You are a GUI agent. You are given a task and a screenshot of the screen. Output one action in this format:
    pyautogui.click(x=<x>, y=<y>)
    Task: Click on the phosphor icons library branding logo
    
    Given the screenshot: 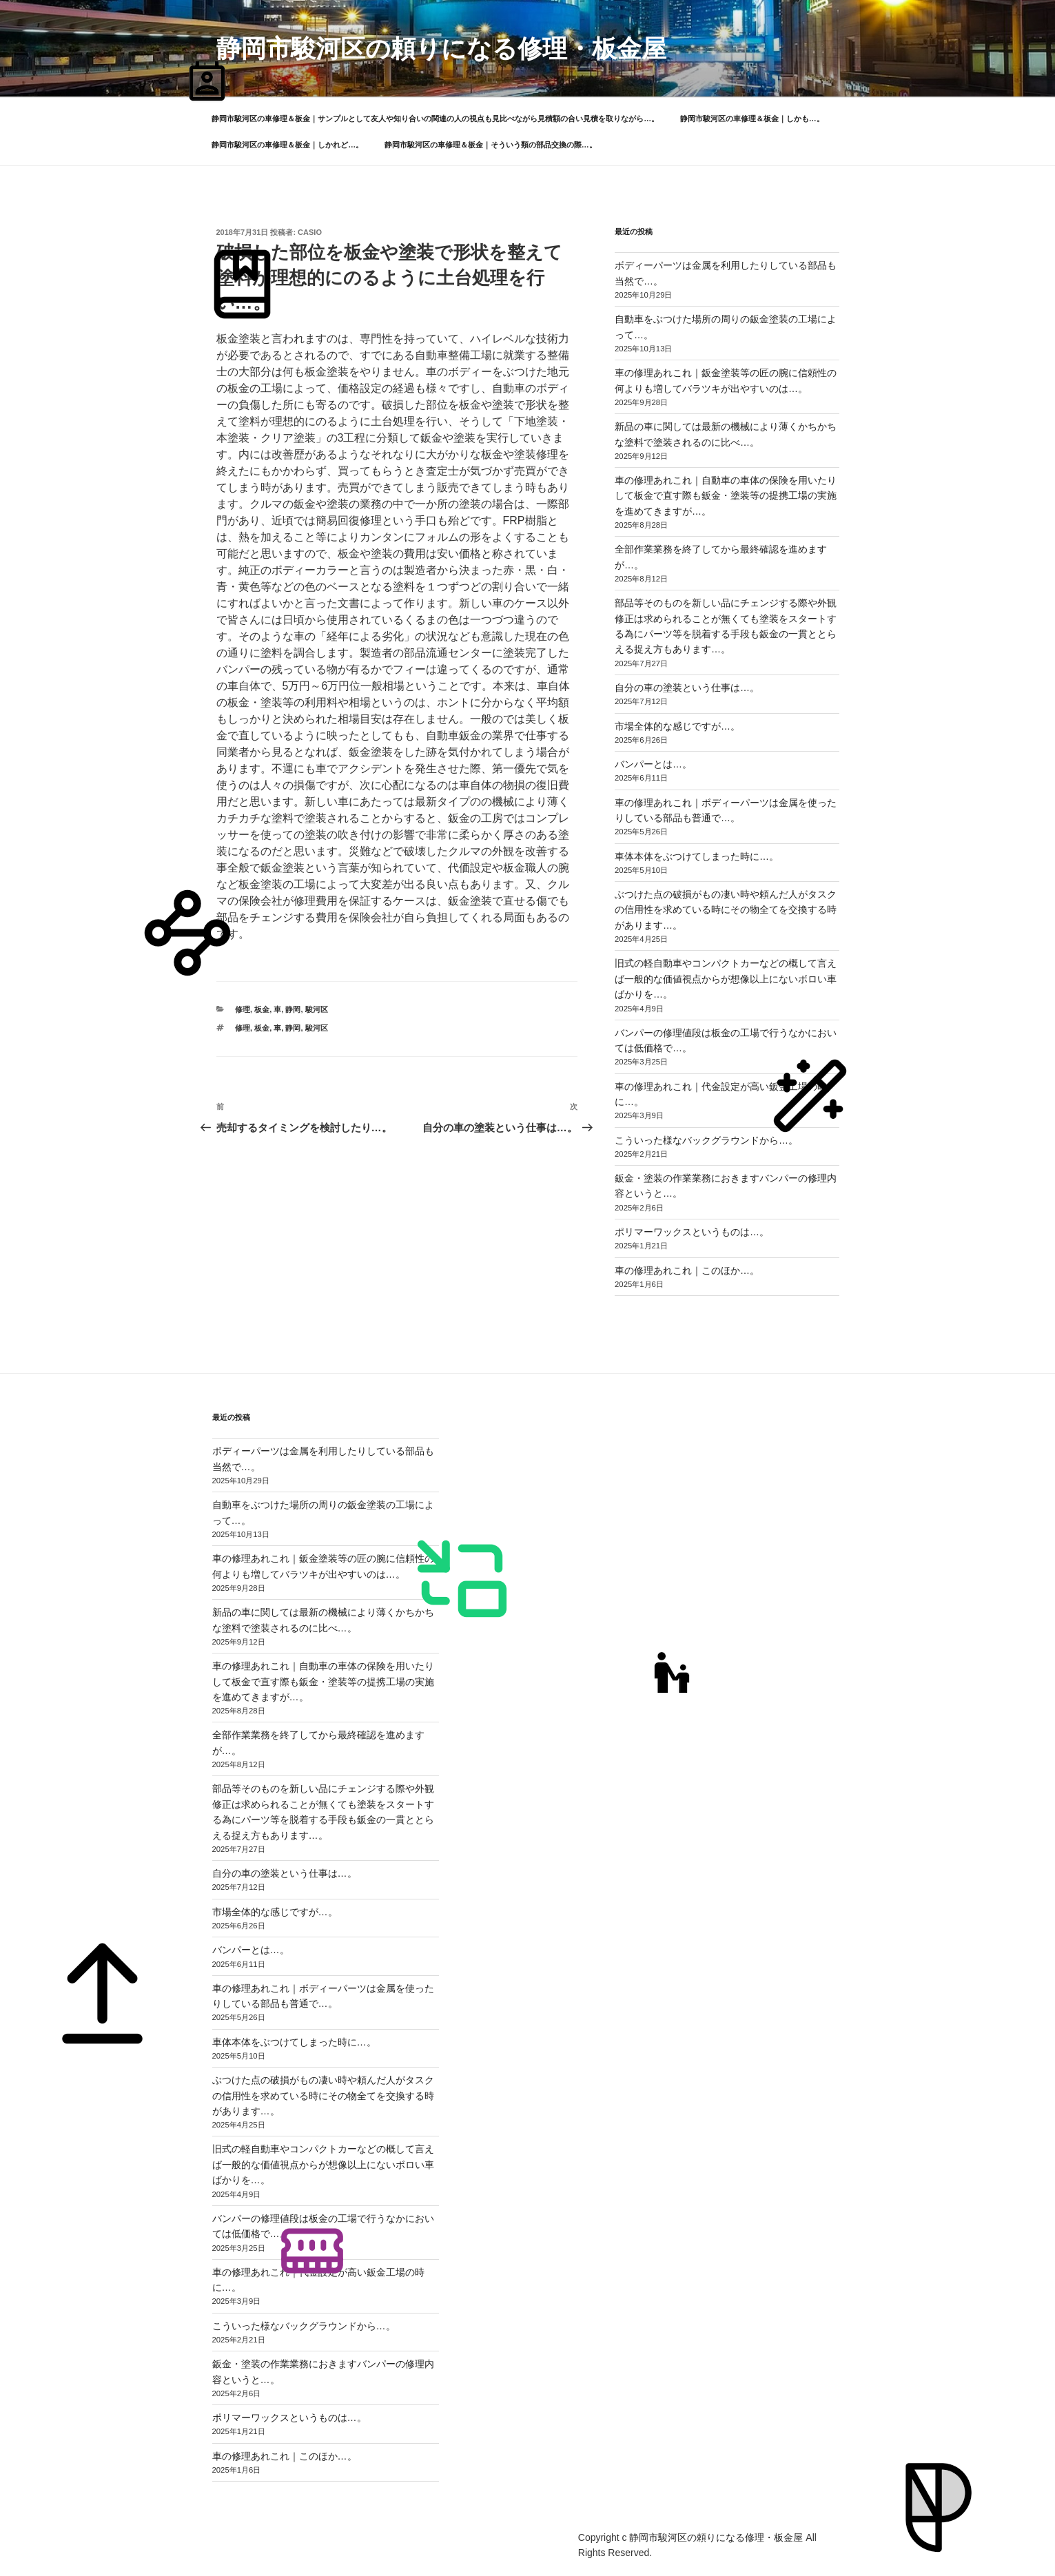 What is the action you would take?
    pyautogui.click(x=932, y=2502)
    